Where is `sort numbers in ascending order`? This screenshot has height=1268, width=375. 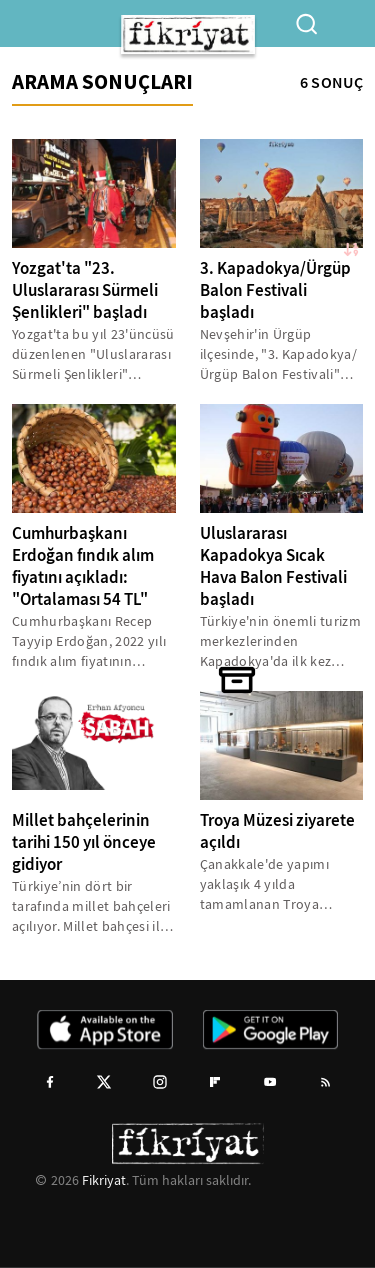
sort numbers in ascending order is located at coordinates (351, 249).